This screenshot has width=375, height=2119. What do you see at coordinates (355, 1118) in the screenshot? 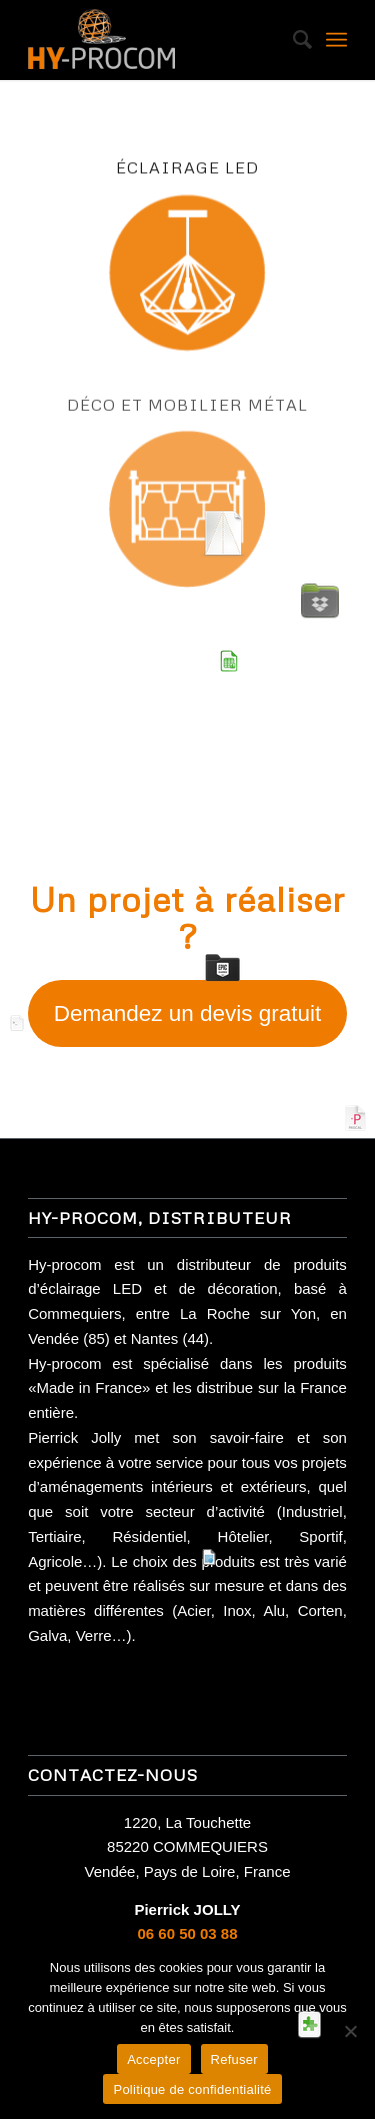
I see `a pascal programming language source file` at bounding box center [355, 1118].